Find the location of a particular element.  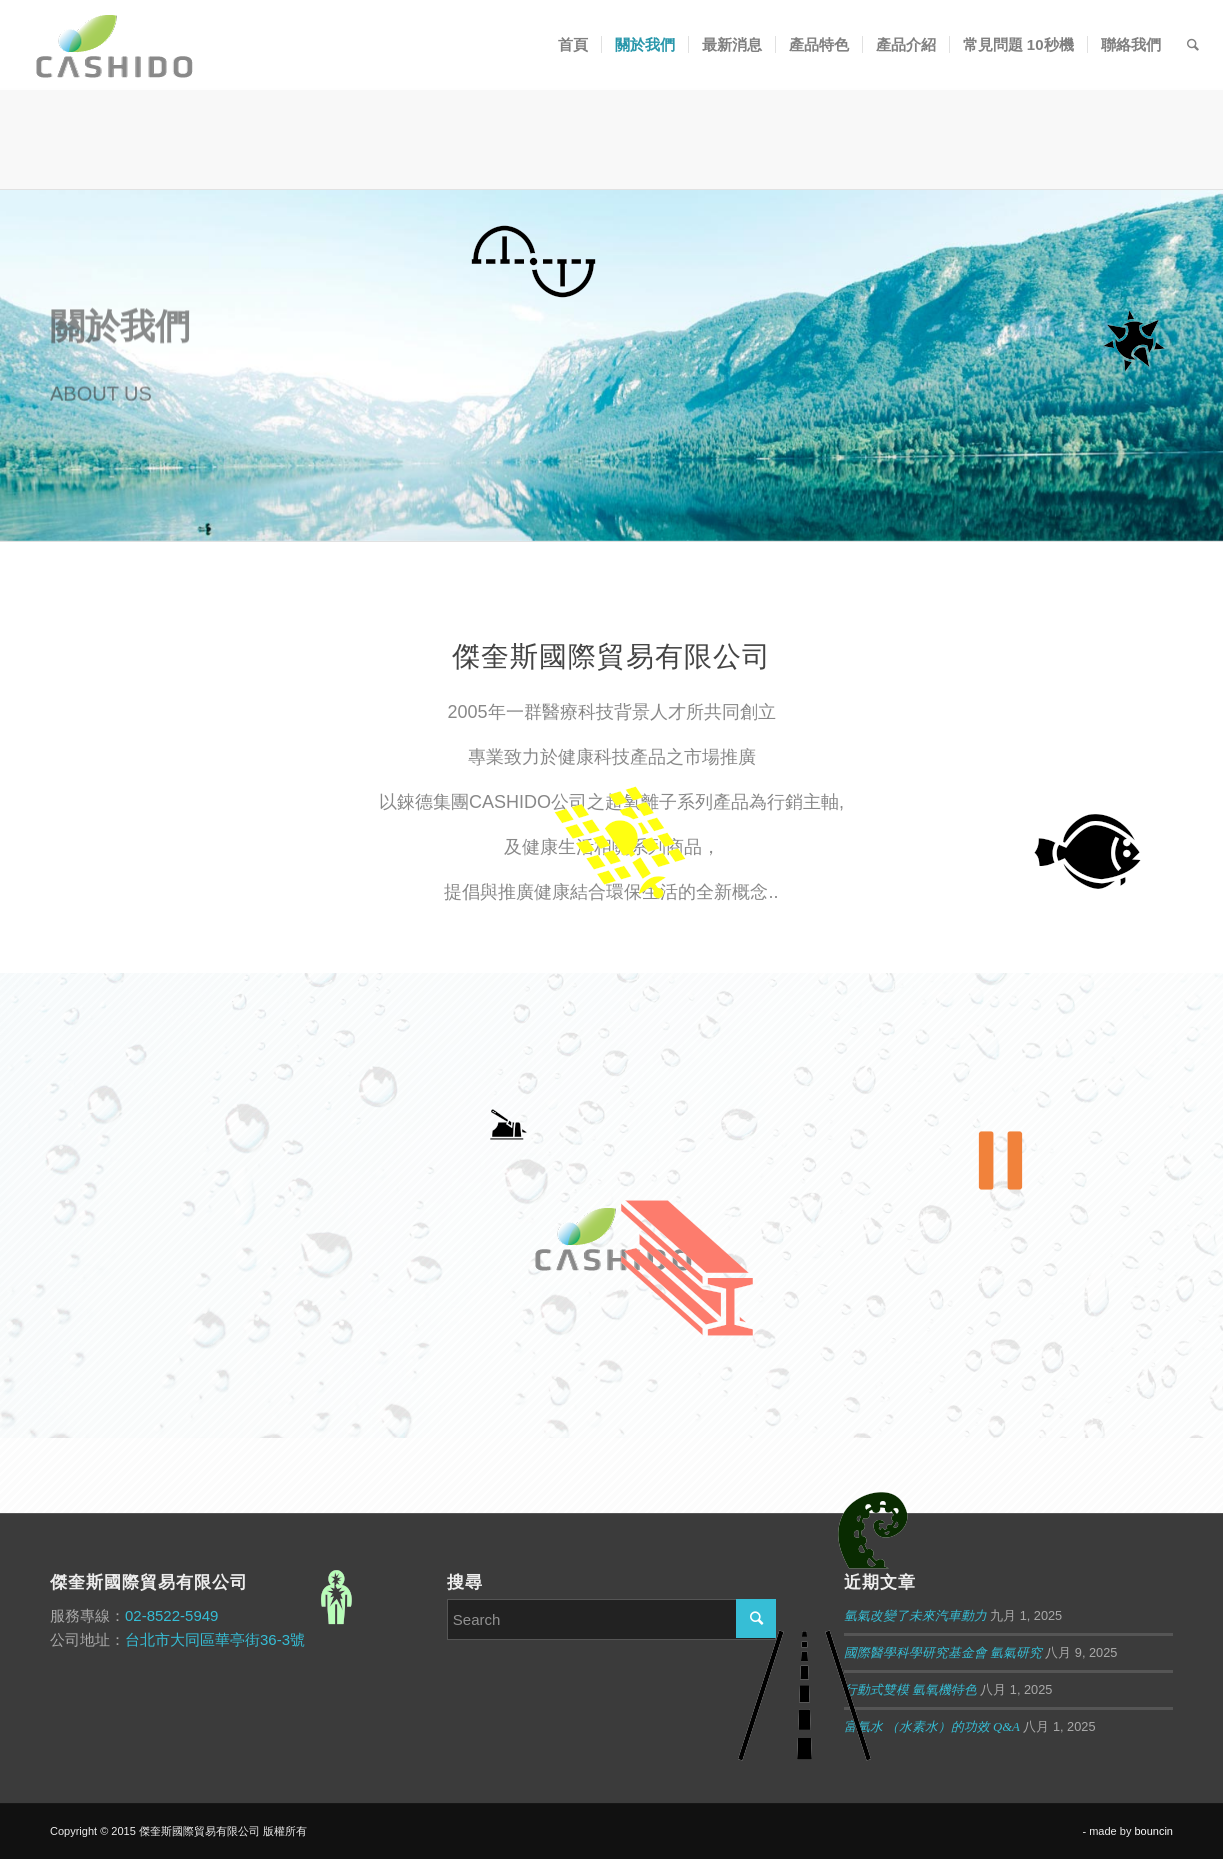

indicates a sea creature or ocean-themed game element is located at coordinates (872, 1530).